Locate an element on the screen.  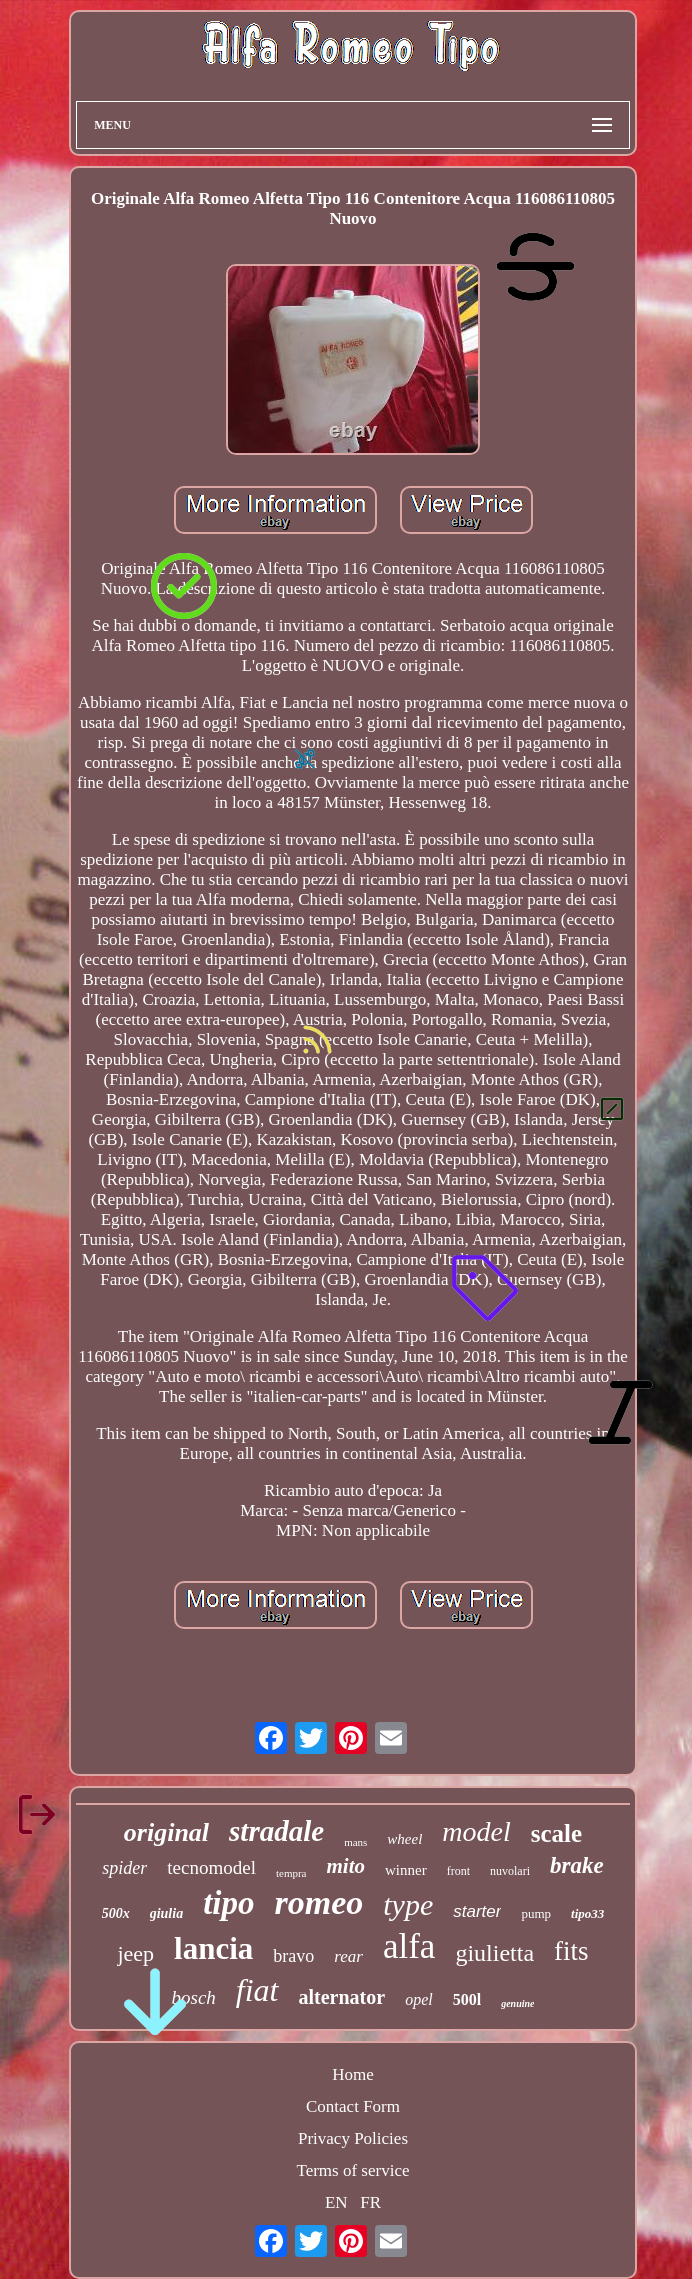
apply strikethrough formatting to selected text is located at coordinates (535, 267).